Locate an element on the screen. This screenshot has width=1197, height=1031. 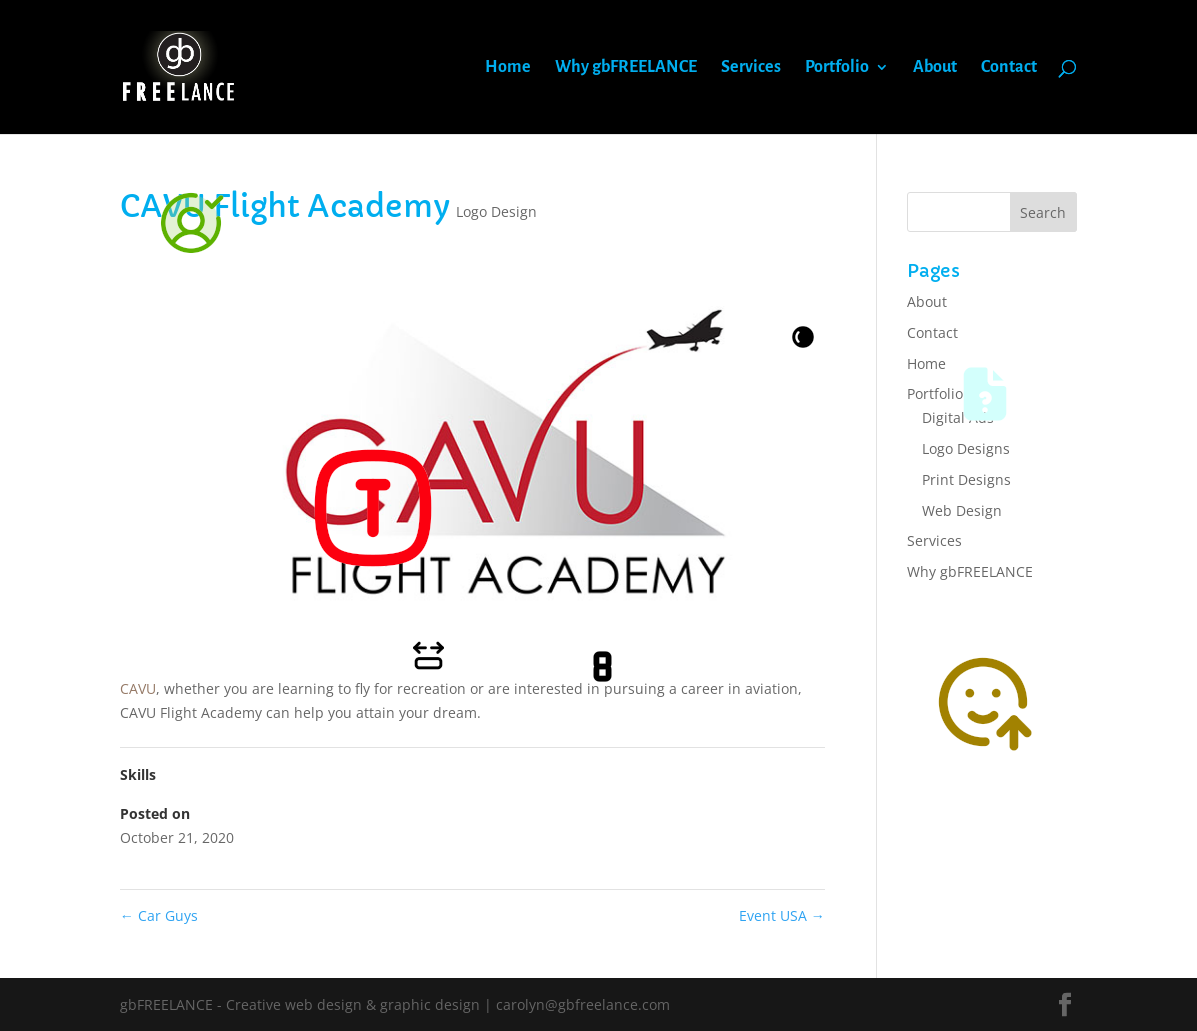
apply inner shadow effect to the left side is located at coordinates (803, 337).